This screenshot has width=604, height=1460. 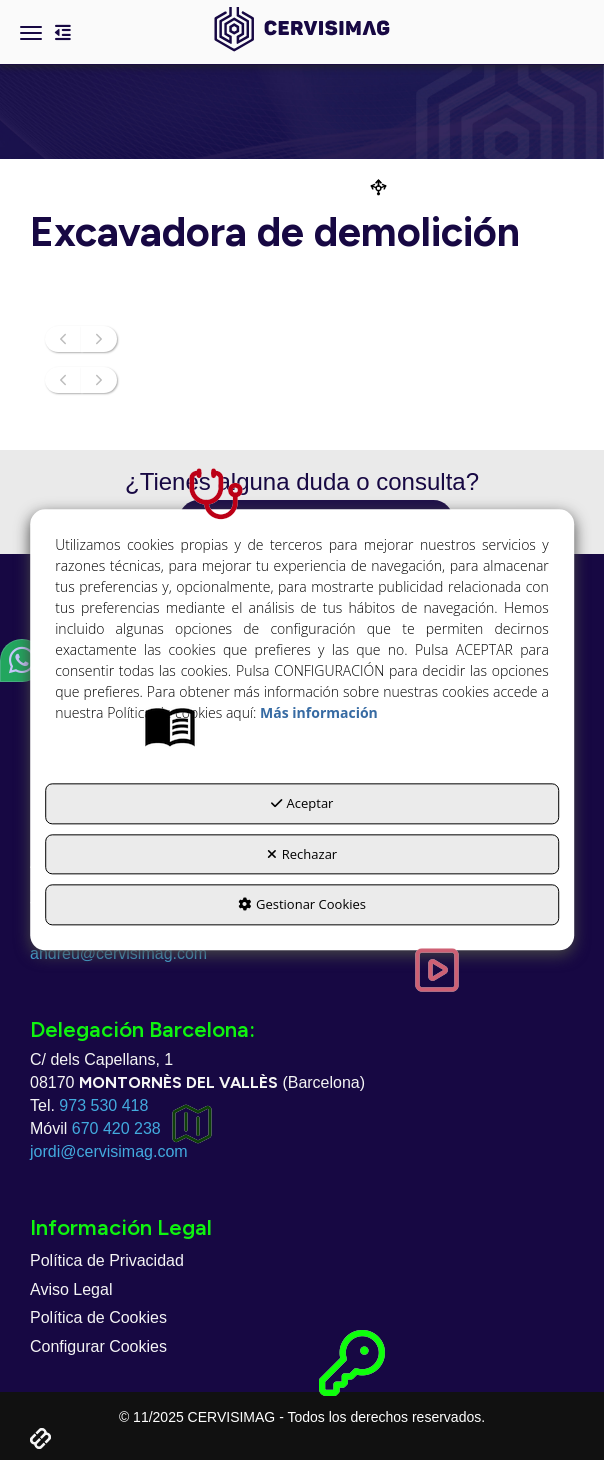 I want to click on access health or medical features, so click(x=216, y=495).